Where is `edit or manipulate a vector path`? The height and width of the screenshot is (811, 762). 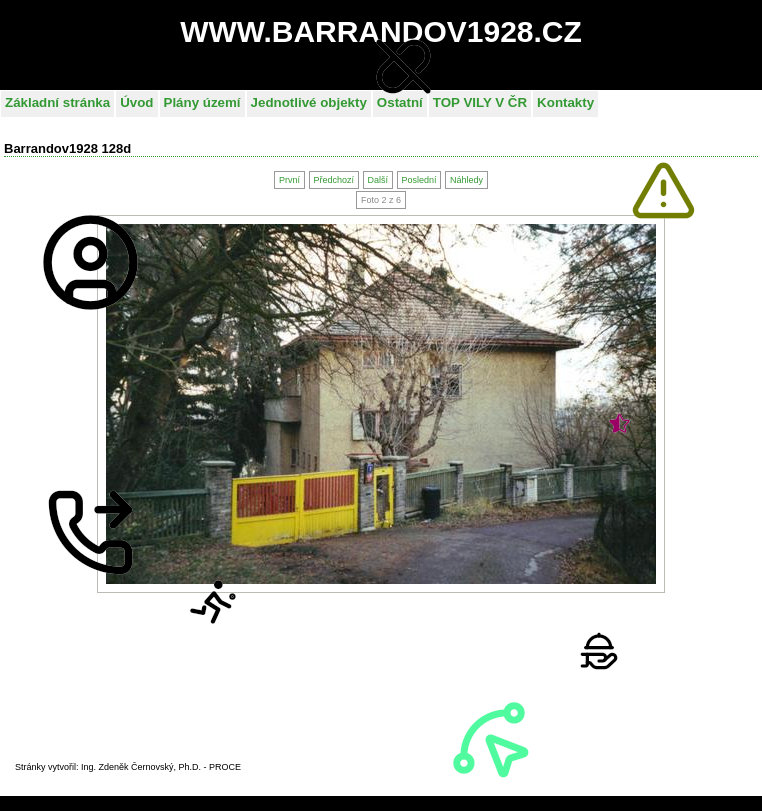 edit or manipulate a vector path is located at coordinates (489, 738).